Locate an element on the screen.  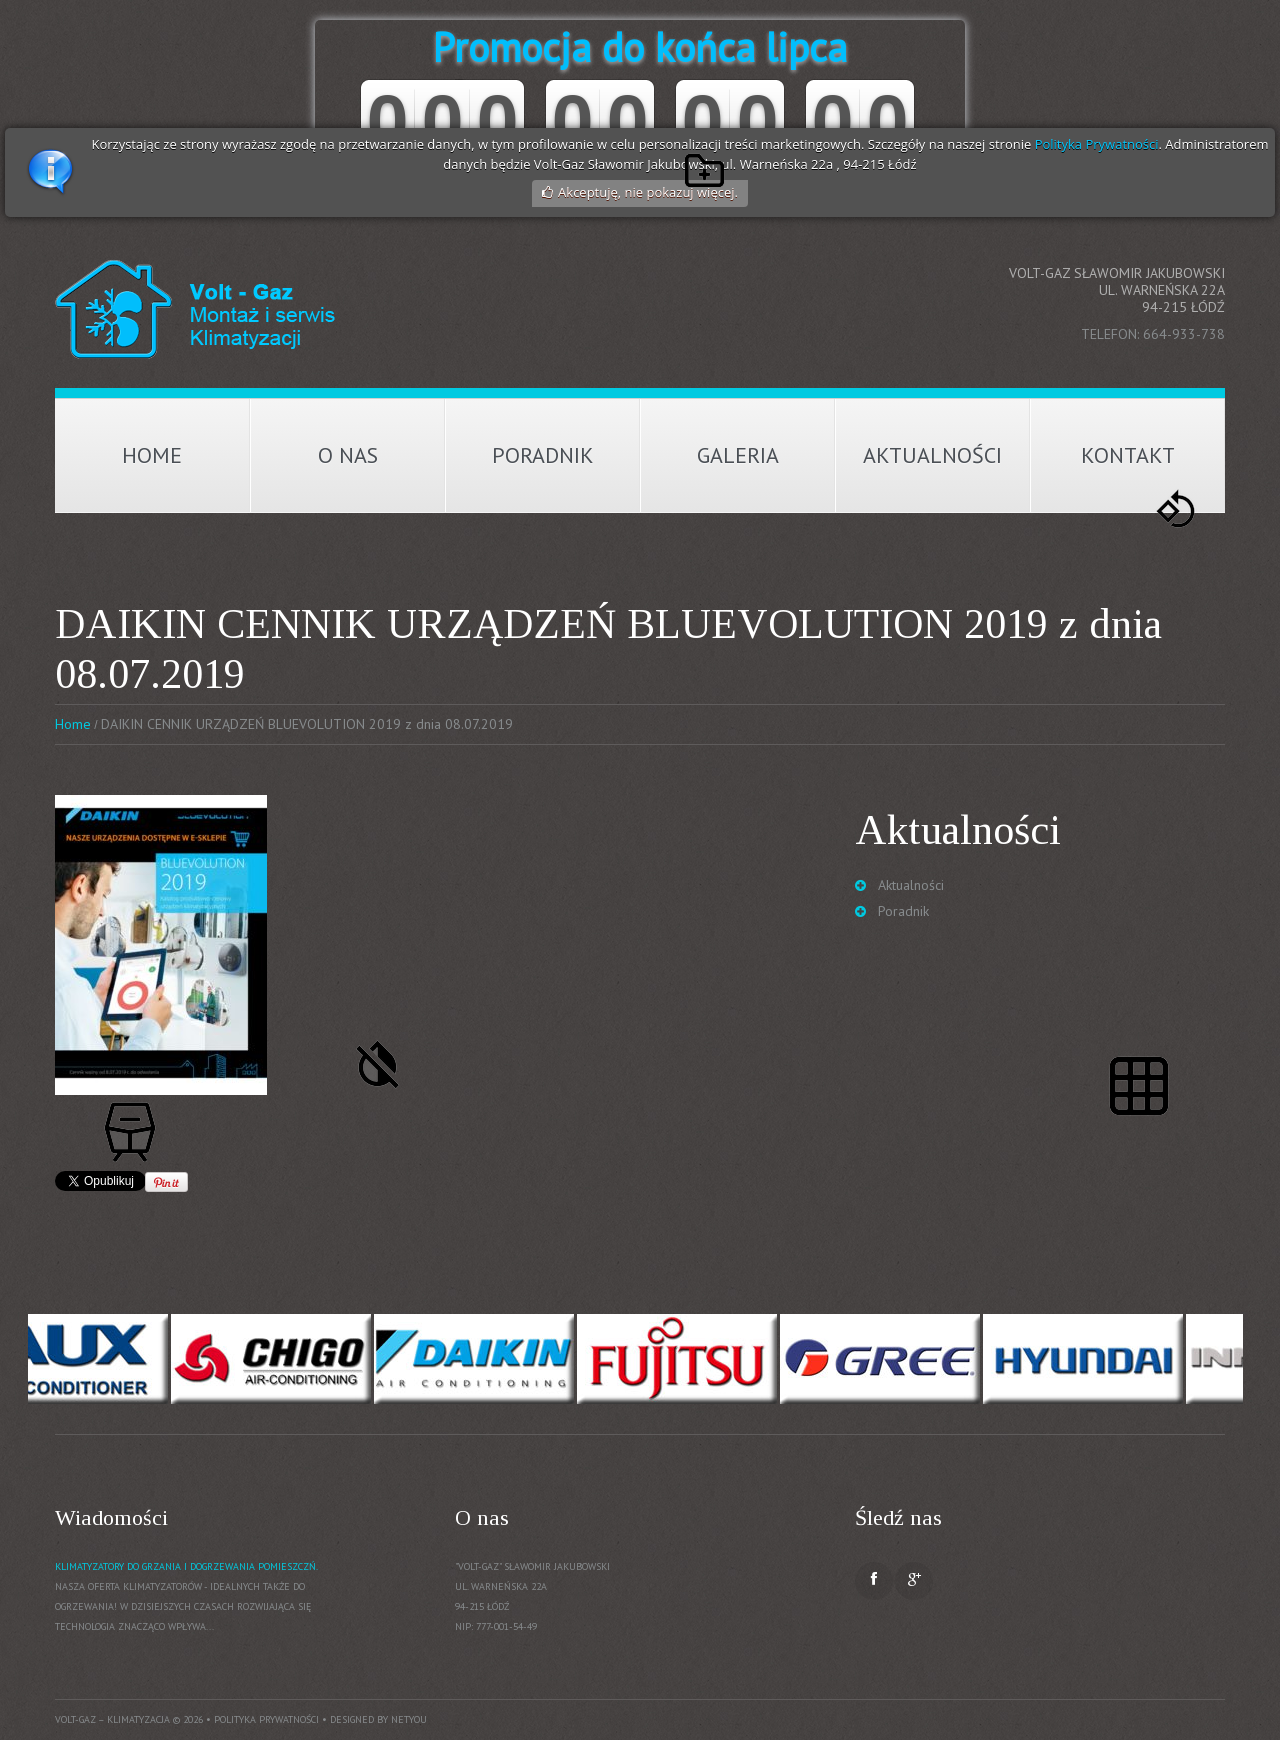
view regional train schedules is located at coordinates (130, 1130).